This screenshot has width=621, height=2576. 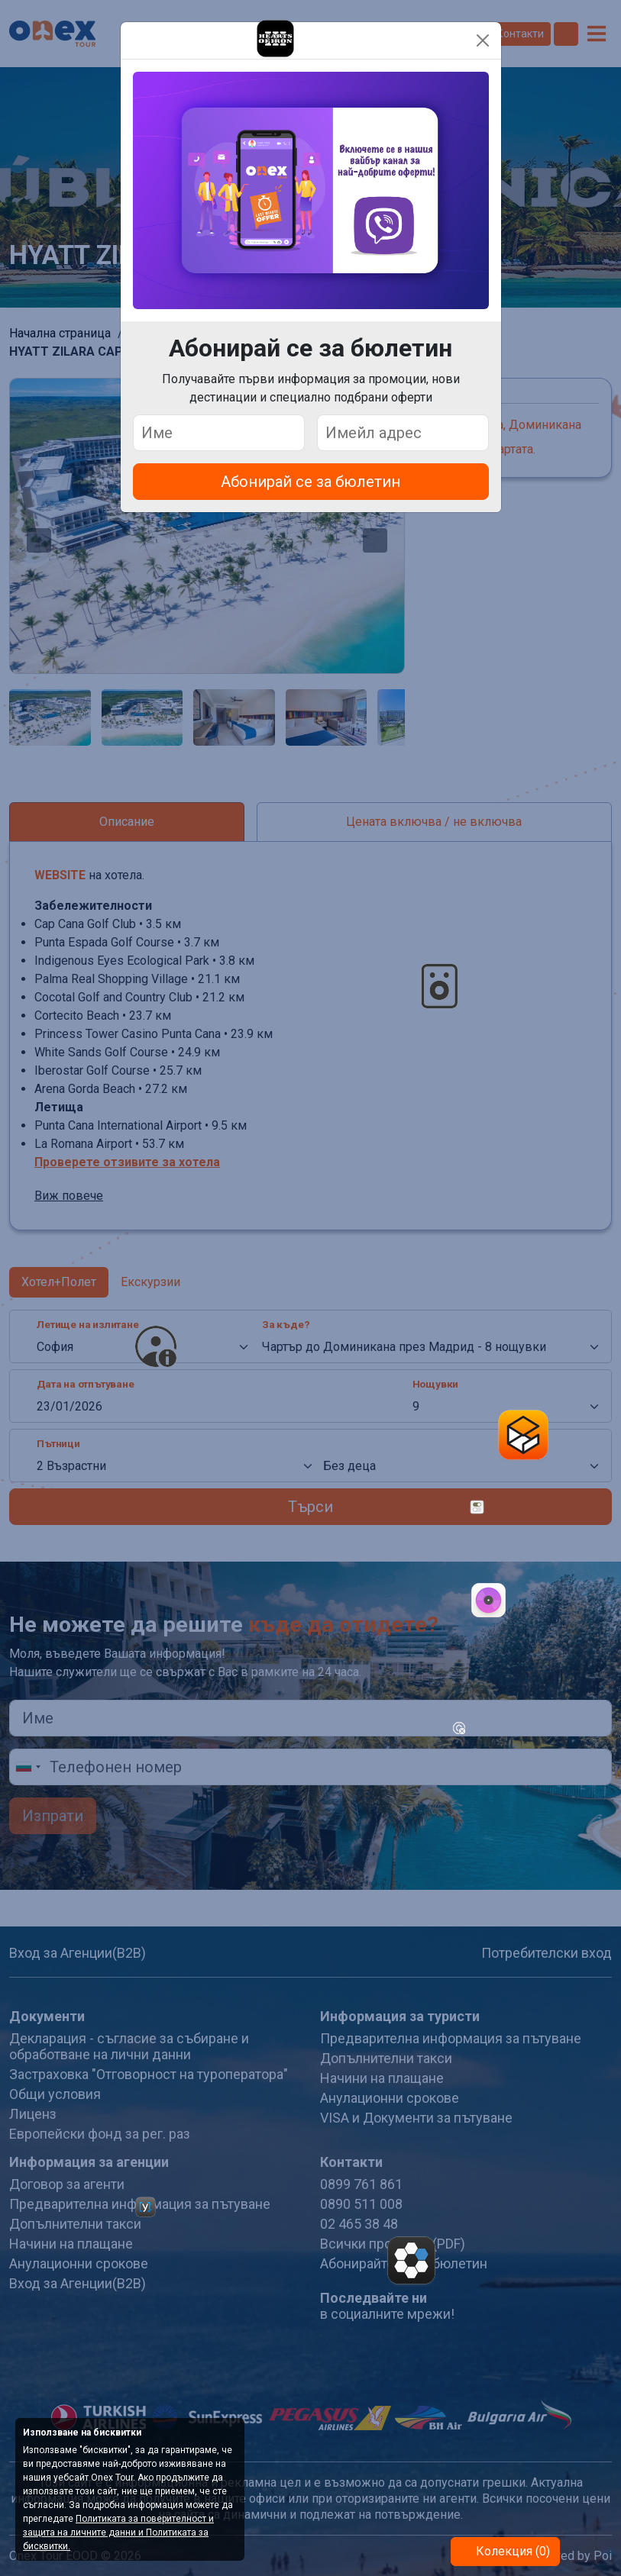 I want to click on launch ipython interactive python shell, so click(x=145, y=2207).